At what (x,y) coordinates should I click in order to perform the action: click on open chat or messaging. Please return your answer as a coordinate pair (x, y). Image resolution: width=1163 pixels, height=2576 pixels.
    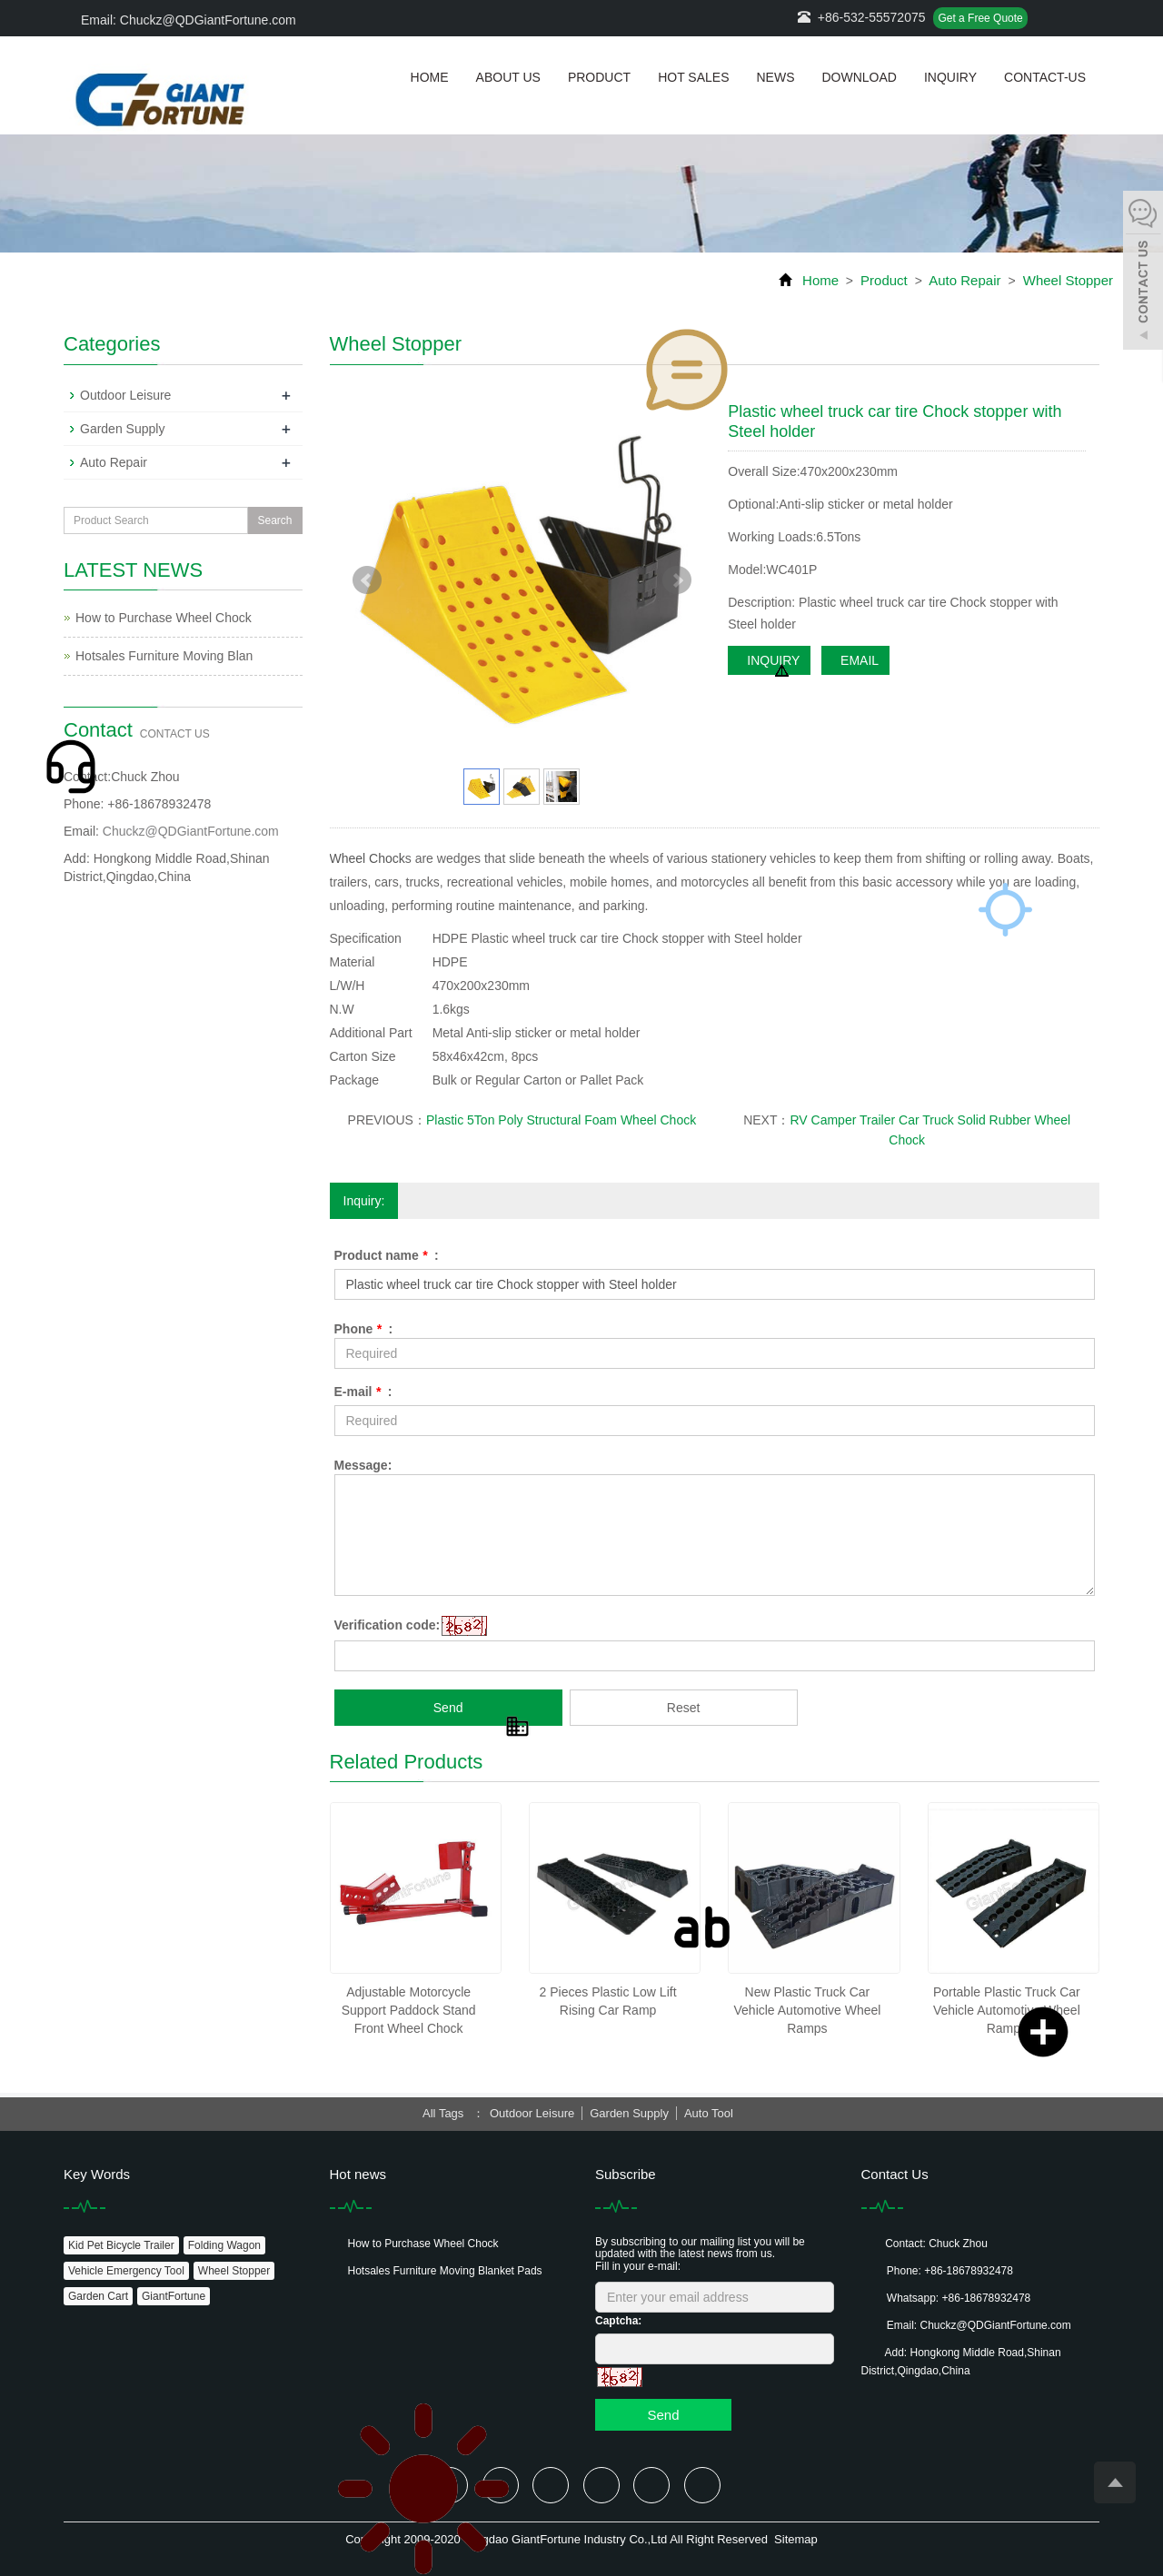
    Looking at the image, I should click on (687, 370).